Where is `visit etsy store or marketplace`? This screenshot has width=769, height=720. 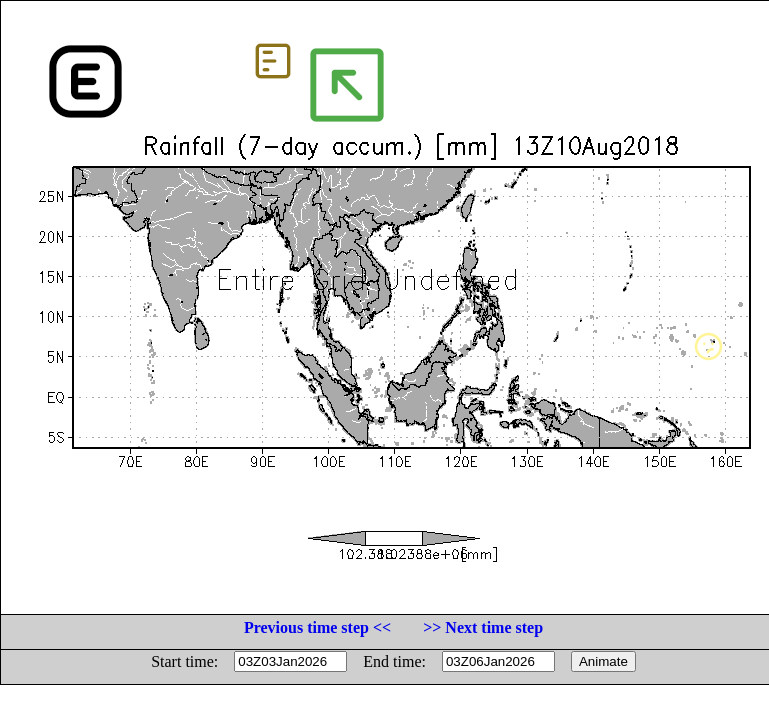 visit etsy store or marketplace is located at coordinates (85, 81).